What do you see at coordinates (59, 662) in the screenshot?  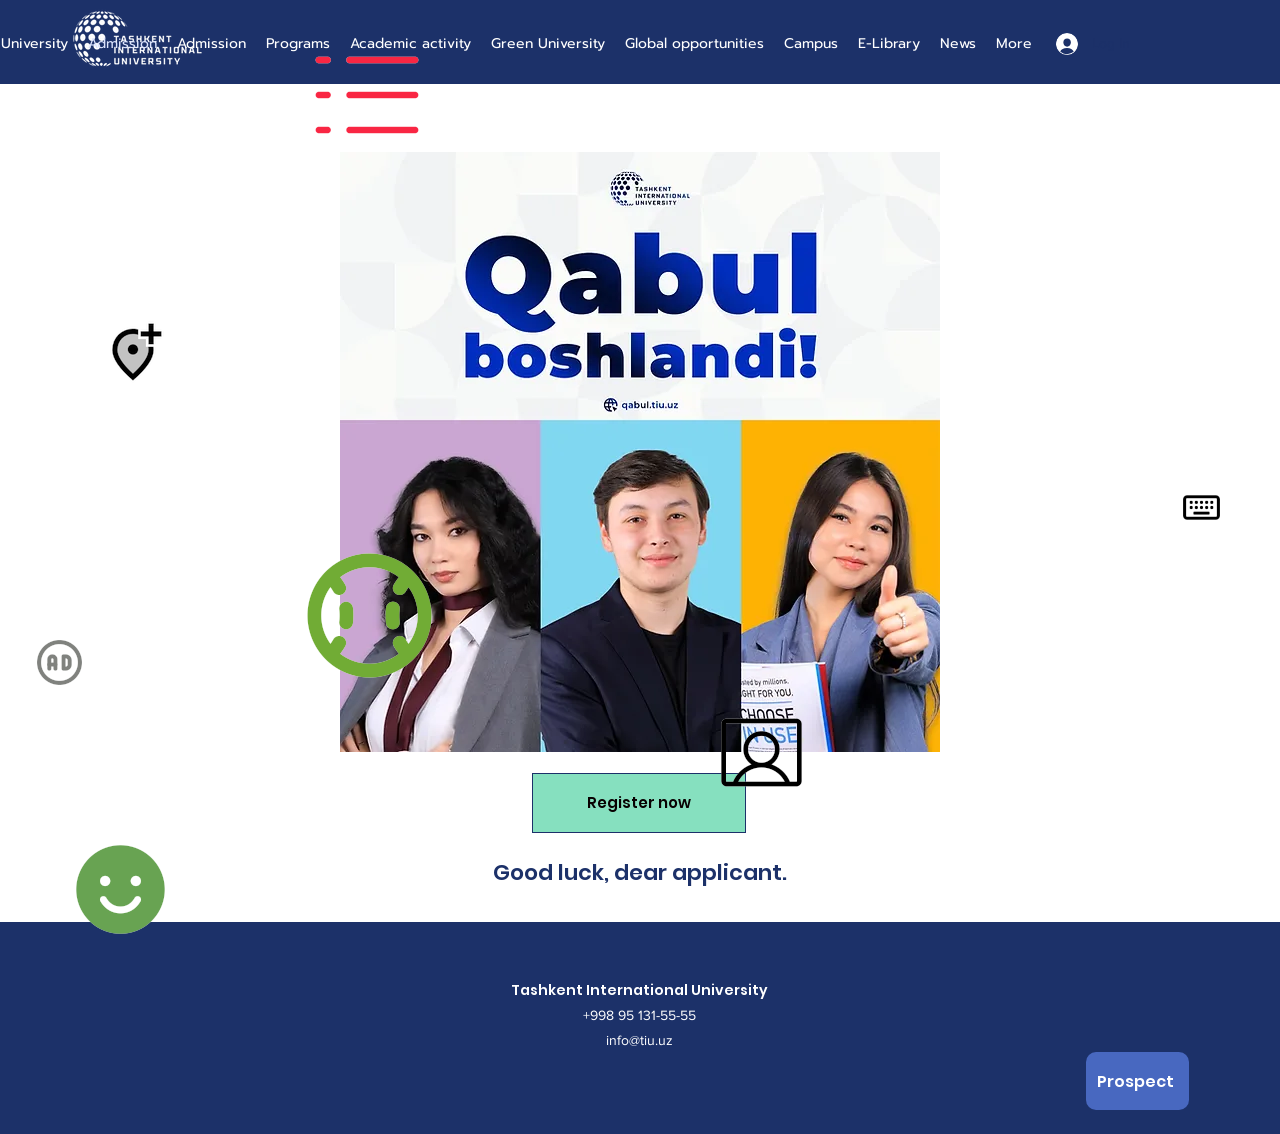 I see `indicates sponsored or advertisement content` at bounding box center [59, 662].